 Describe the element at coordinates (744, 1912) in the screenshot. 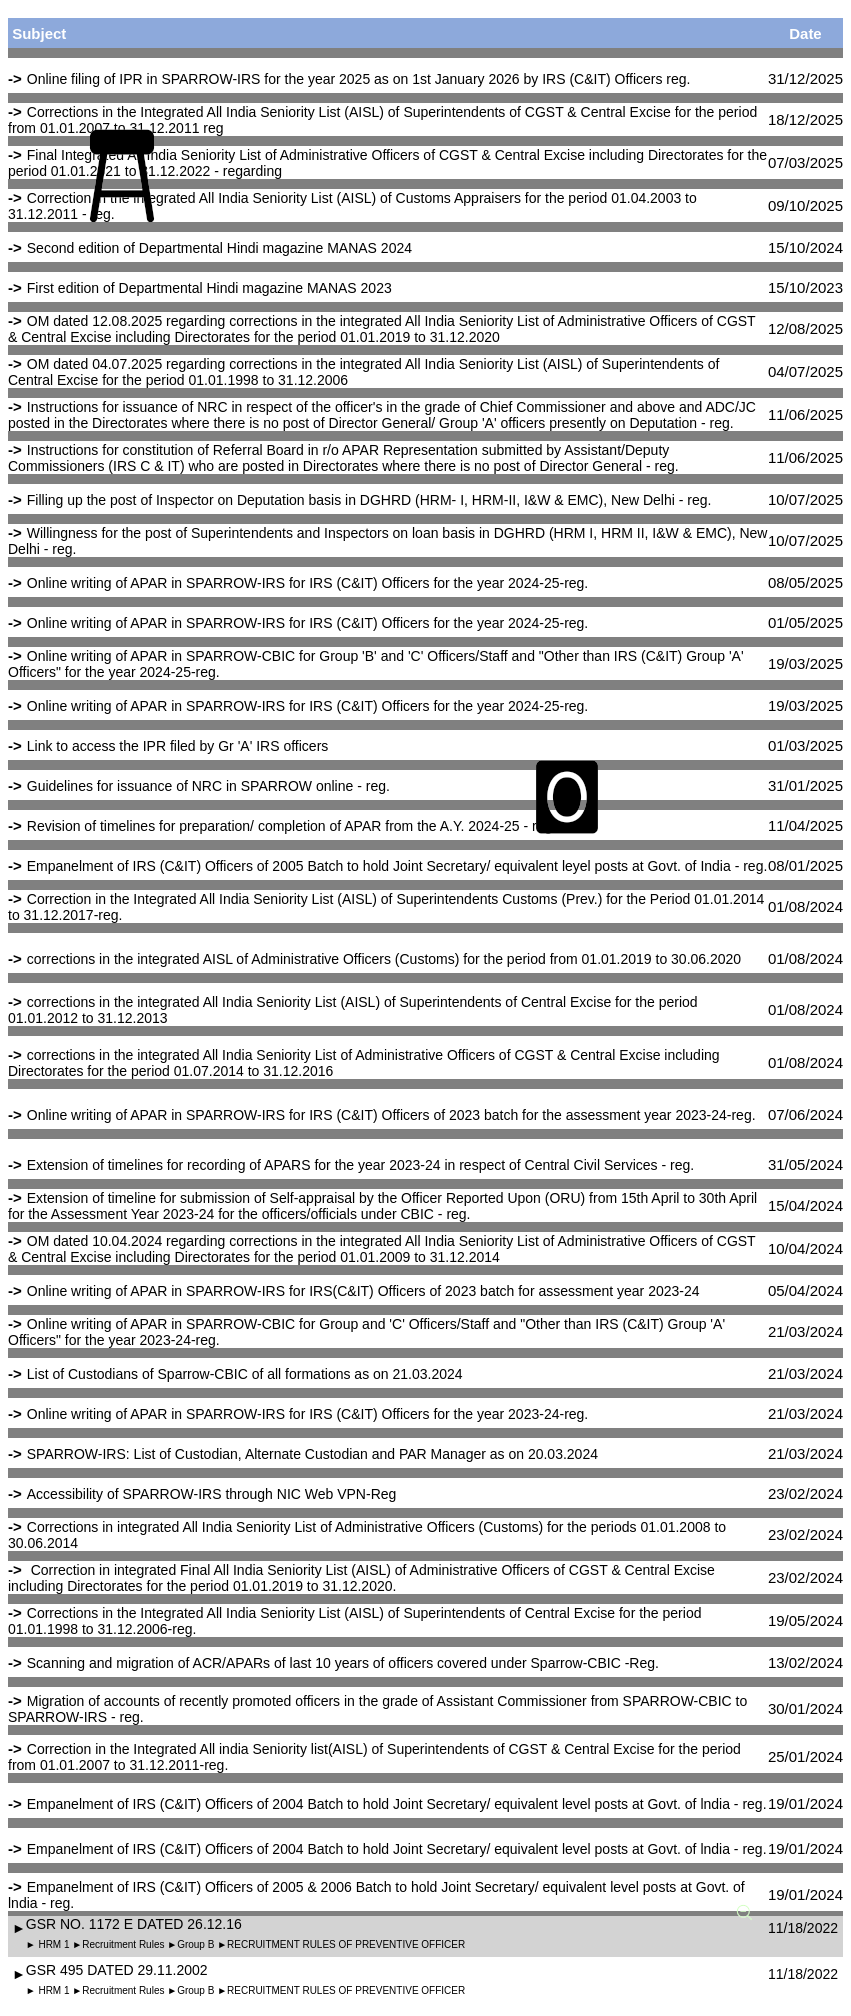

I see `zoom out` at that location.